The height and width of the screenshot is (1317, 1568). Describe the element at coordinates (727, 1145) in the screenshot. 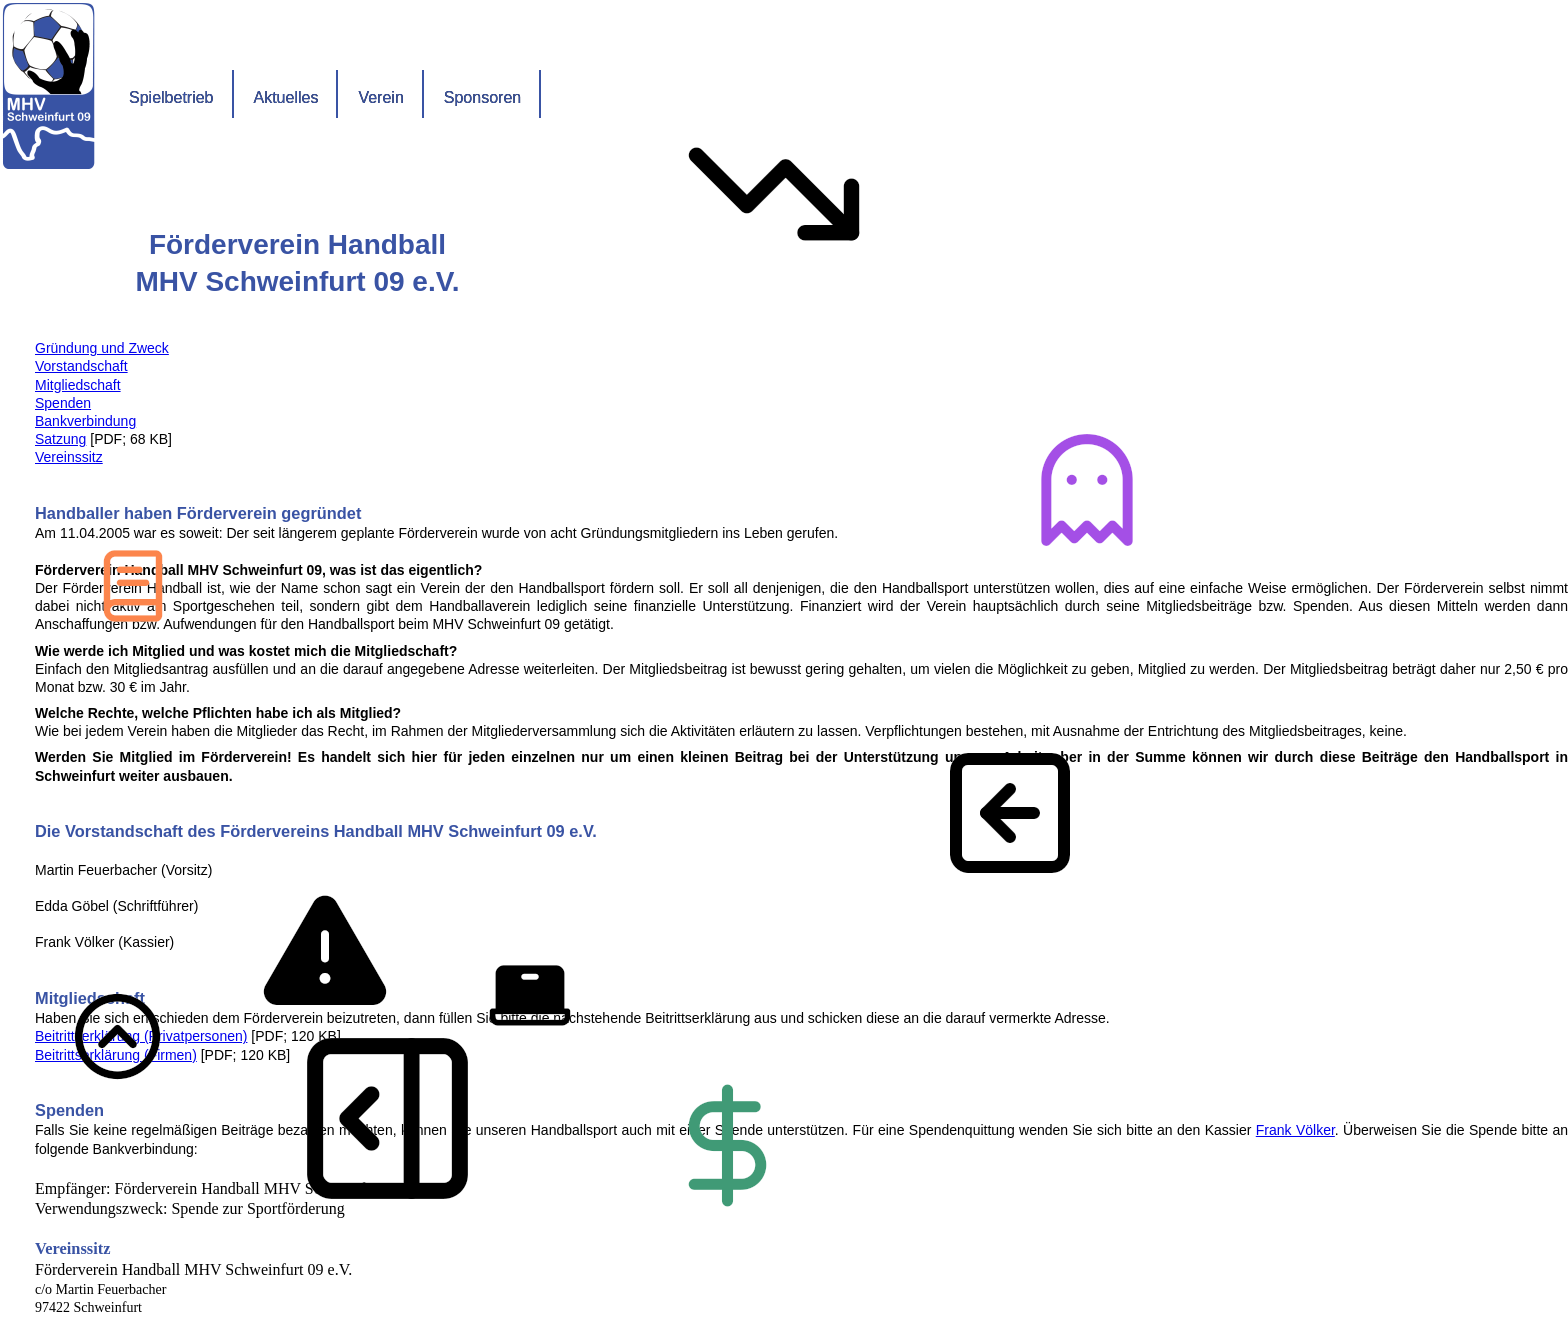

I see `view account balance or financial information` at that location.